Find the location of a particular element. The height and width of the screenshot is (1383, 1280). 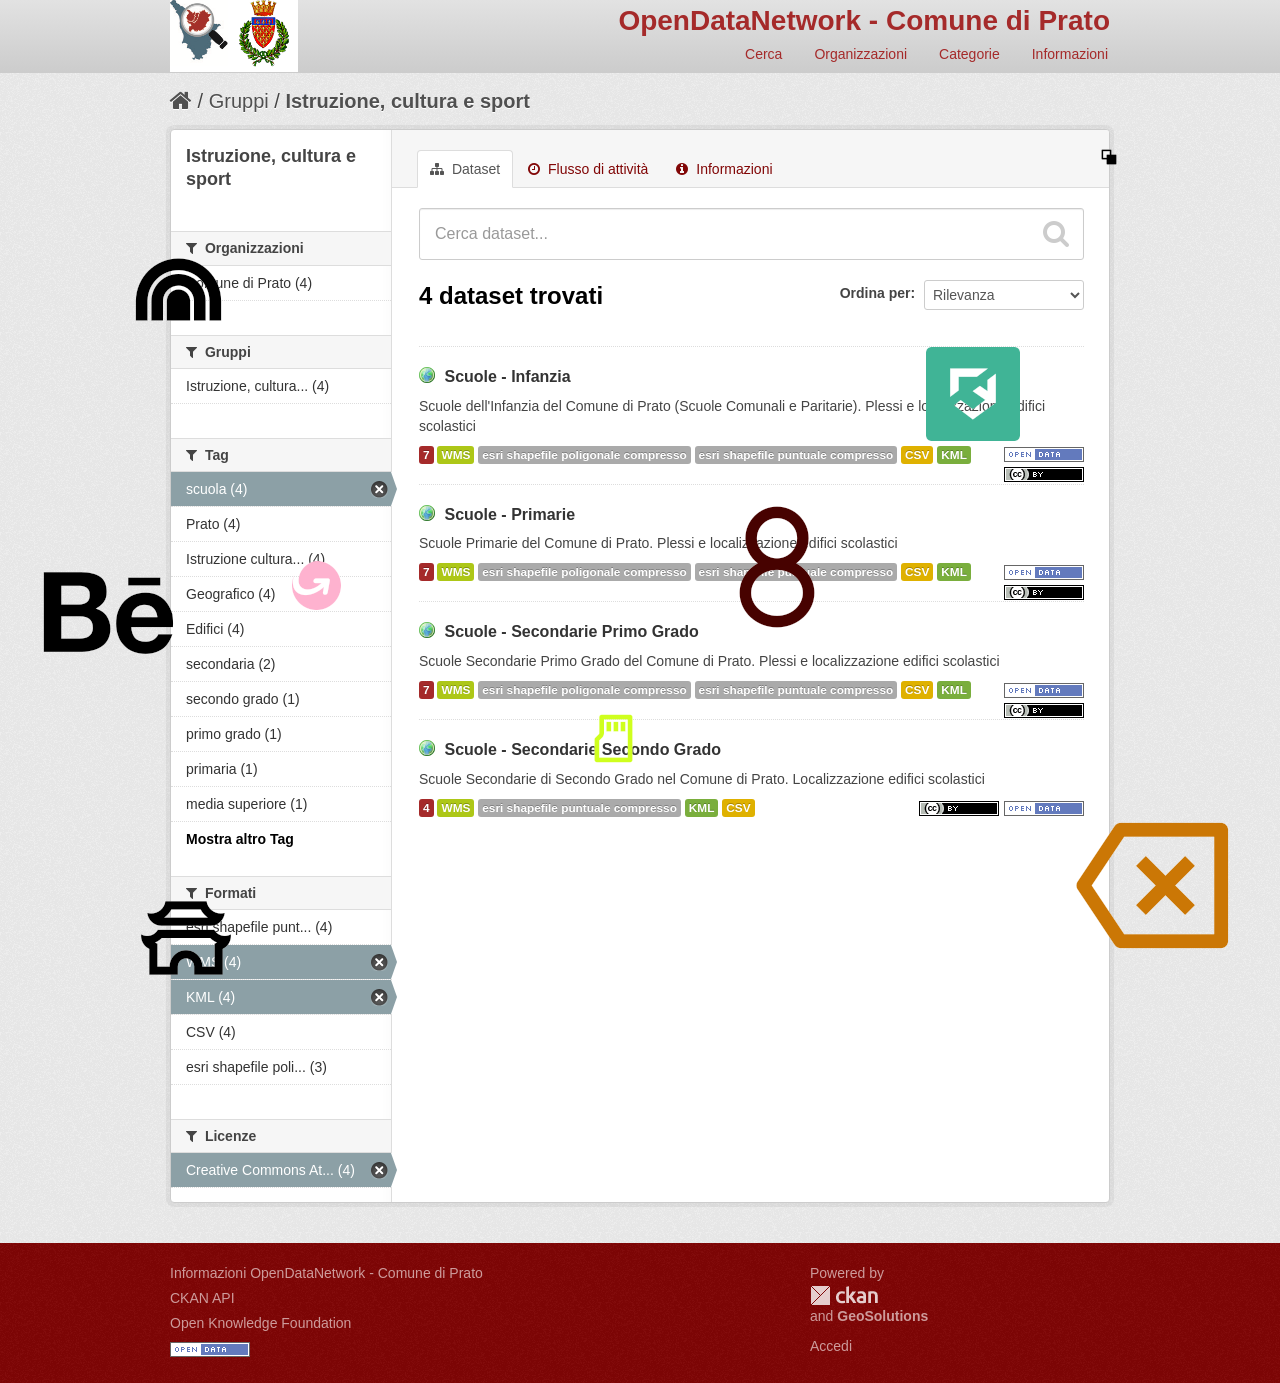

view weather conditions with rainbow is located at coordinates (178, 289).